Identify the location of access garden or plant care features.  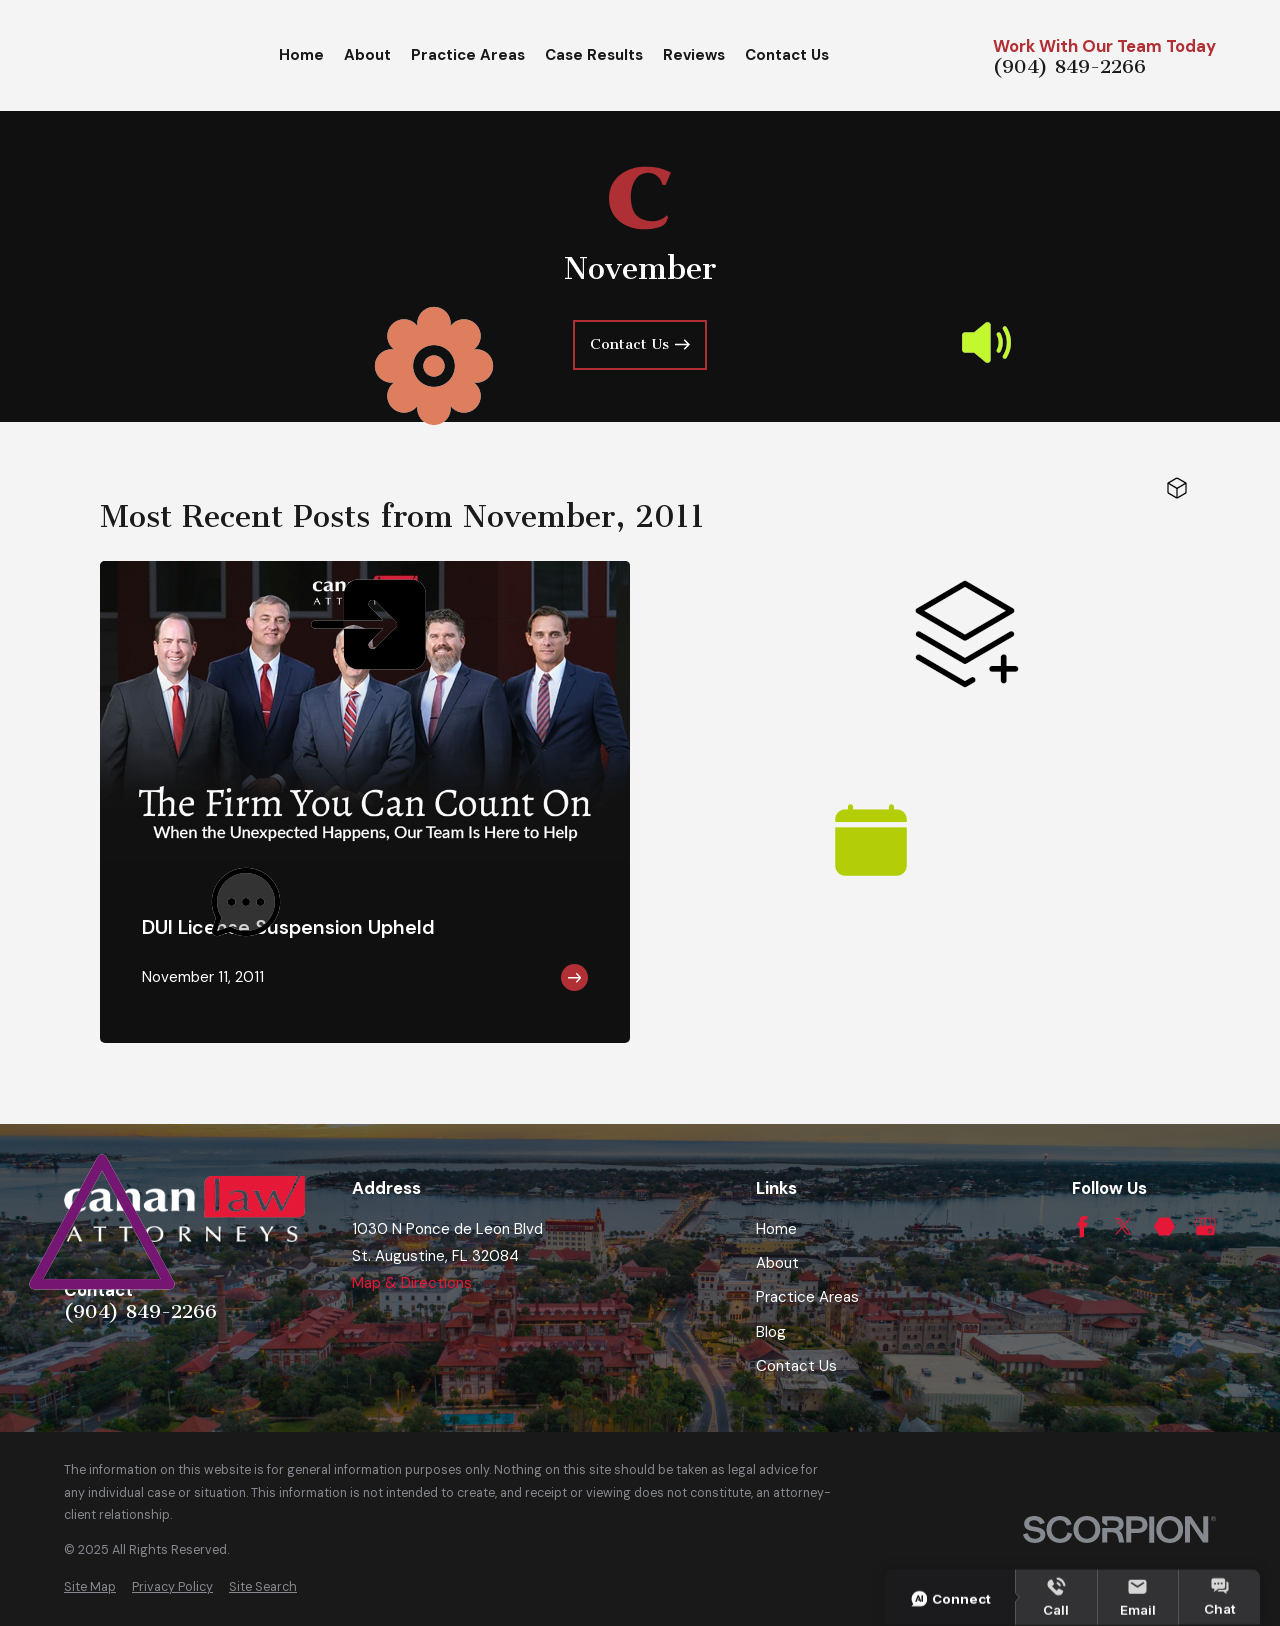
(434, 366).